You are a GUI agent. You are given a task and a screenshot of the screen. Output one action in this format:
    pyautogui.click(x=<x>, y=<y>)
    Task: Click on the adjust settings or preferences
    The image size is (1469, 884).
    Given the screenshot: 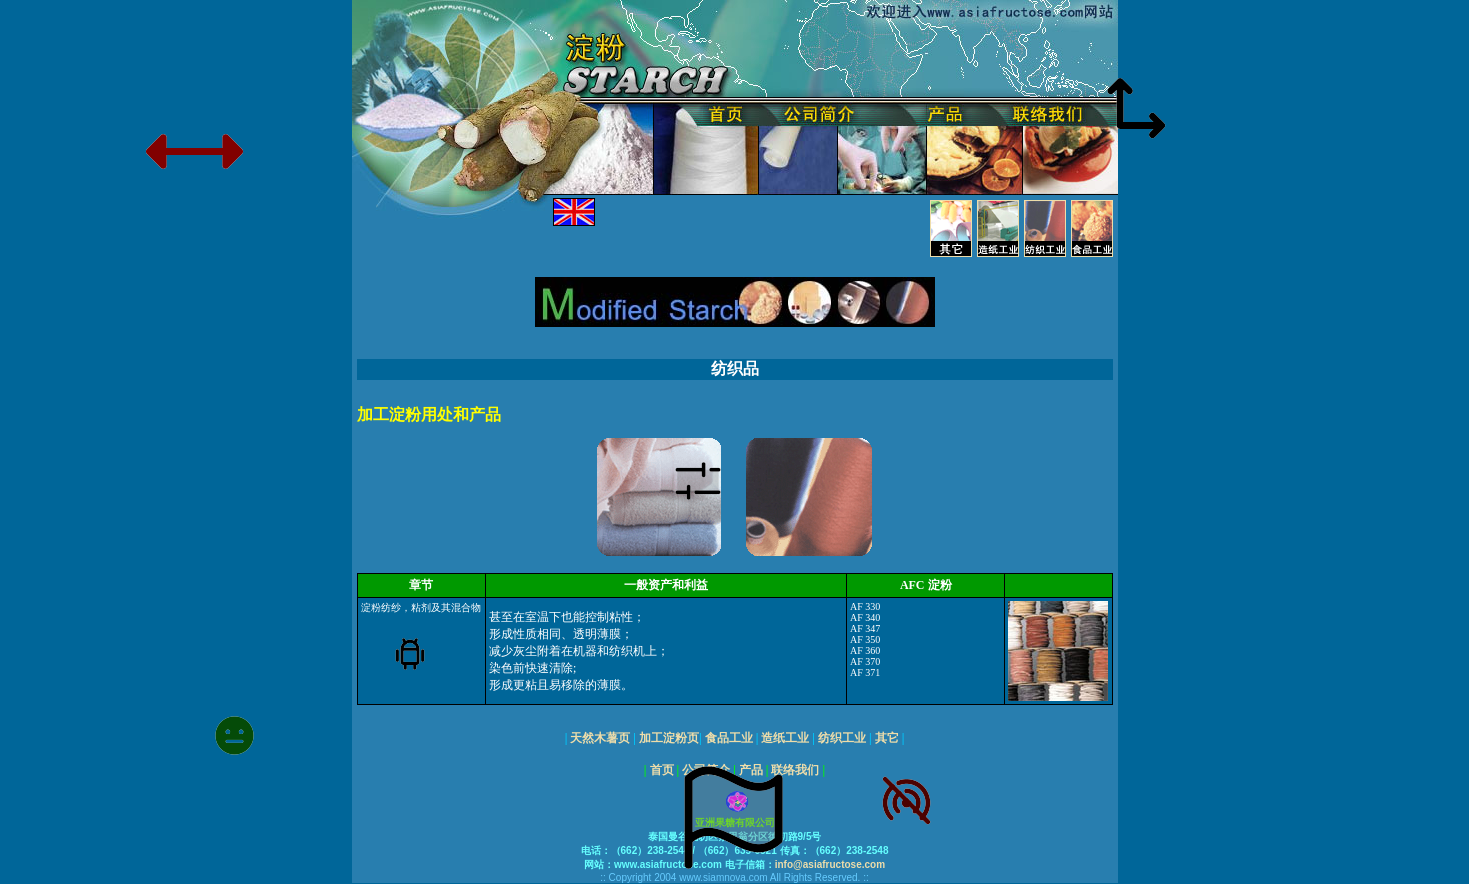 What is the action you would take?
    pyautogui.click(x=698, y=481)
    